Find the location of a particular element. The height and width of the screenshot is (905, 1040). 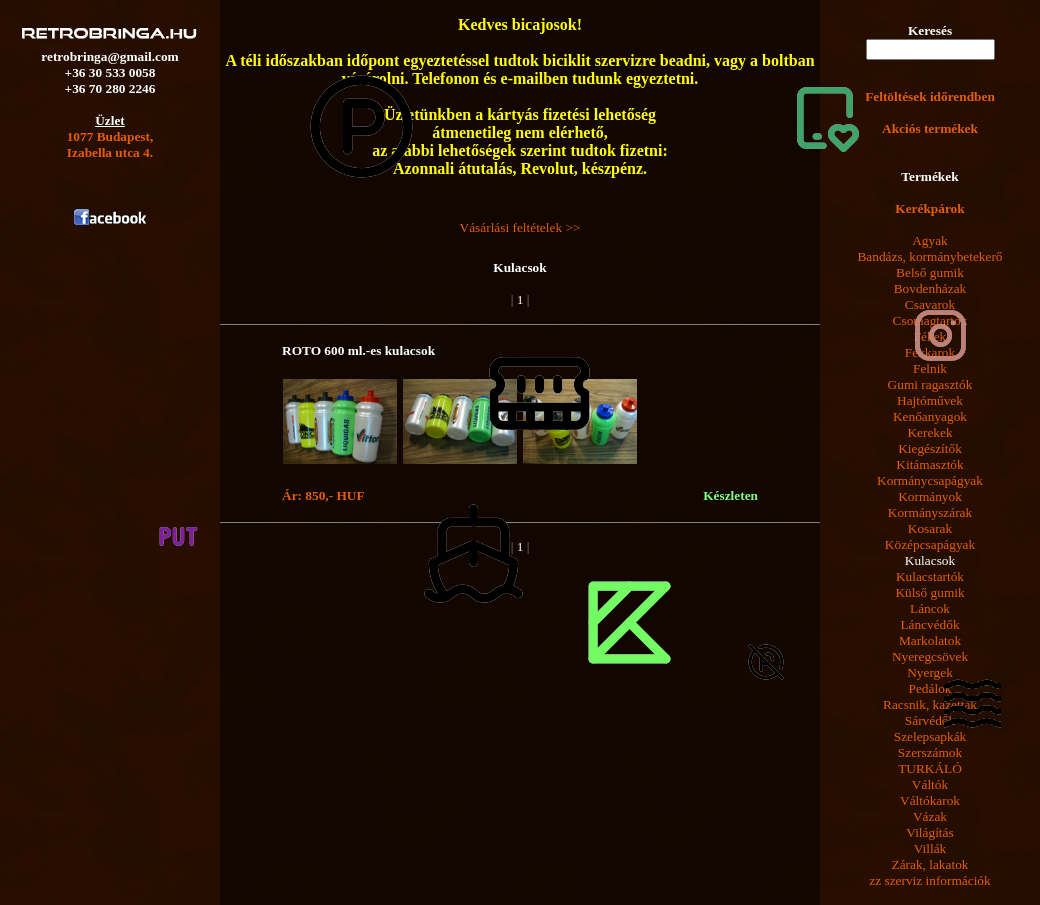

indicates an HTTP PUT request method is located at coordinates (178, 536).